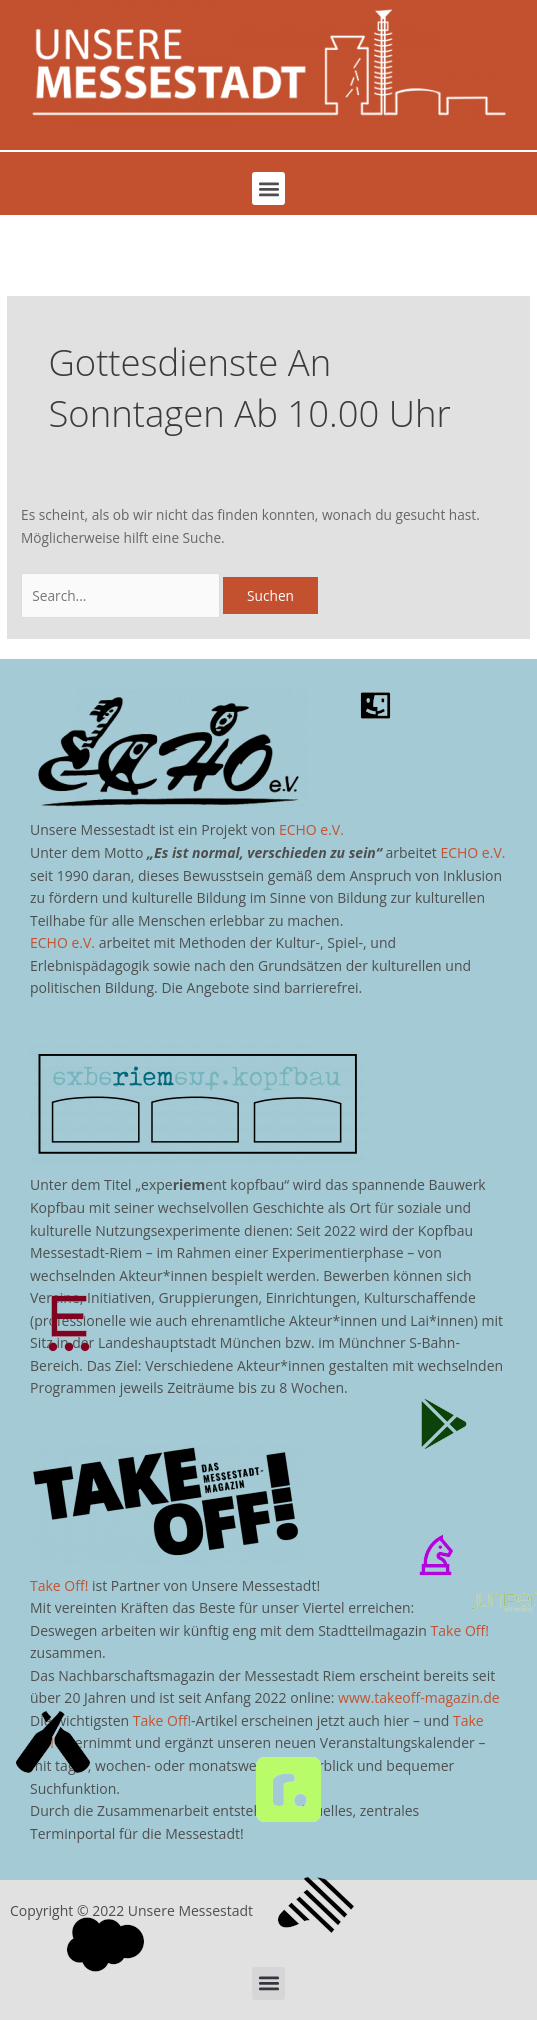  I want to click on open zebpay cryptocurrency exchange app, so click(316, 1905).